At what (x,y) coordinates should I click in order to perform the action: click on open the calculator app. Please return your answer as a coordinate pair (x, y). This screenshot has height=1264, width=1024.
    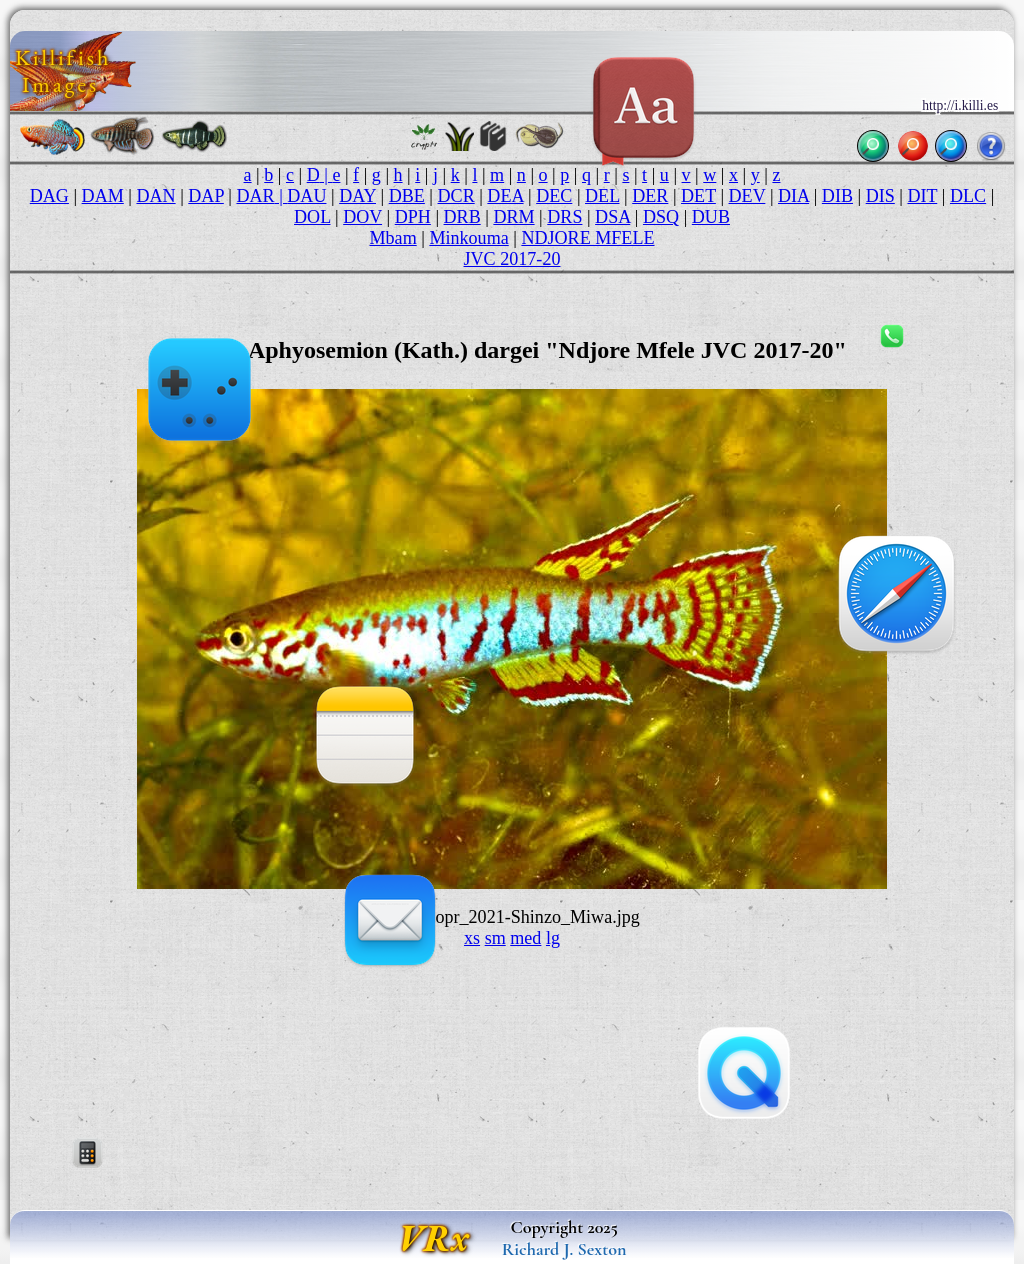
    Looking at the image, I should click on (87, 1152).